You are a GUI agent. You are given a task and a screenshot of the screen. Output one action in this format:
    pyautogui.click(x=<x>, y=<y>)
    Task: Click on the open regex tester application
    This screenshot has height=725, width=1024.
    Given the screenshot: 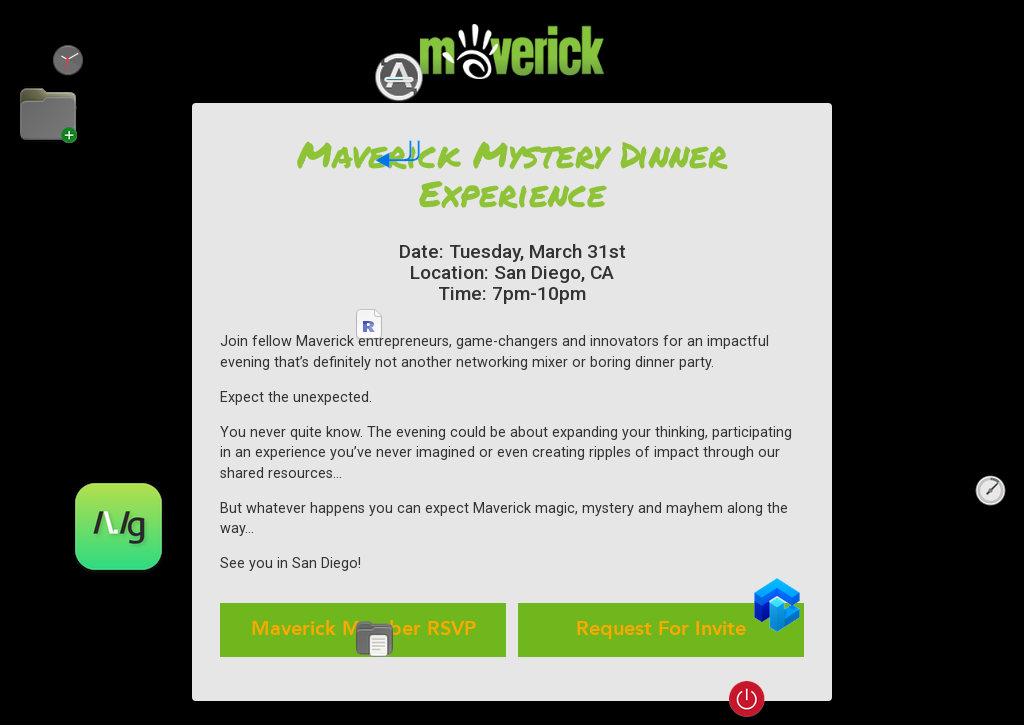 What is the action you would take?
    pyautogui.click(x=118, y=526)
    